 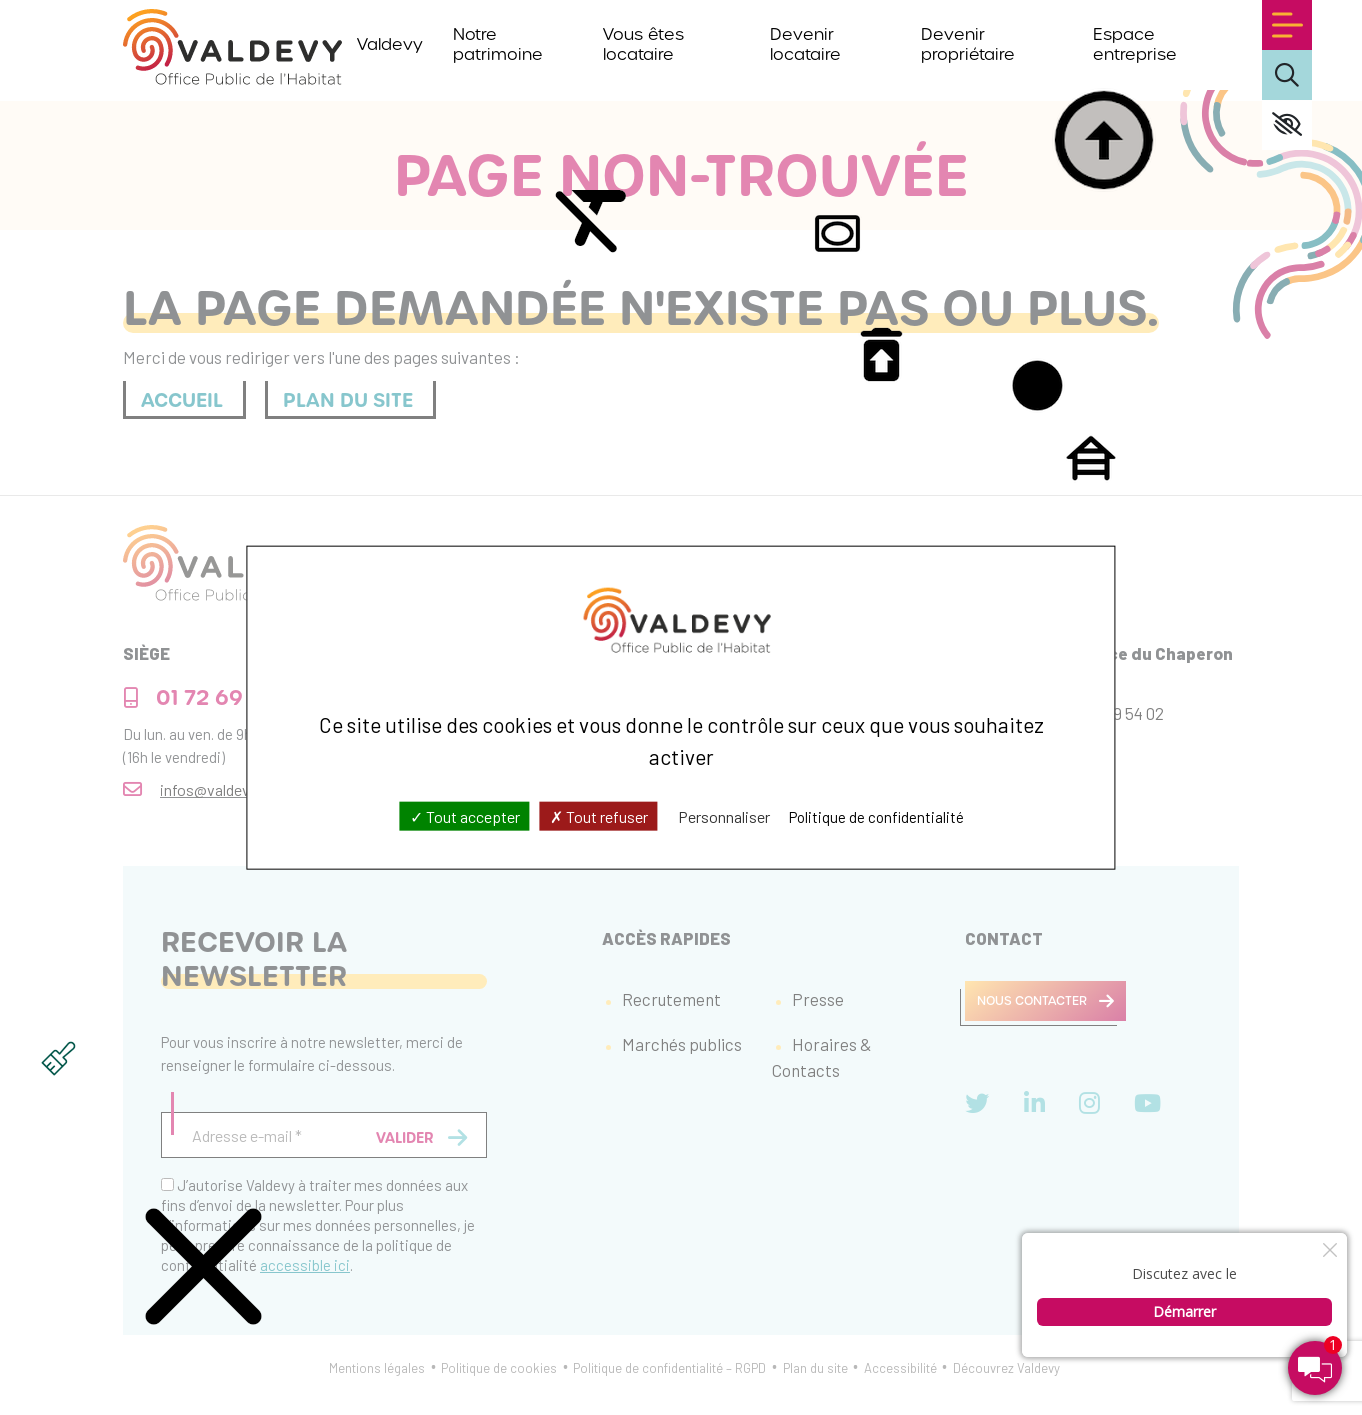 I want to click on indicates recording in progress, so click(x=1037, y=385).